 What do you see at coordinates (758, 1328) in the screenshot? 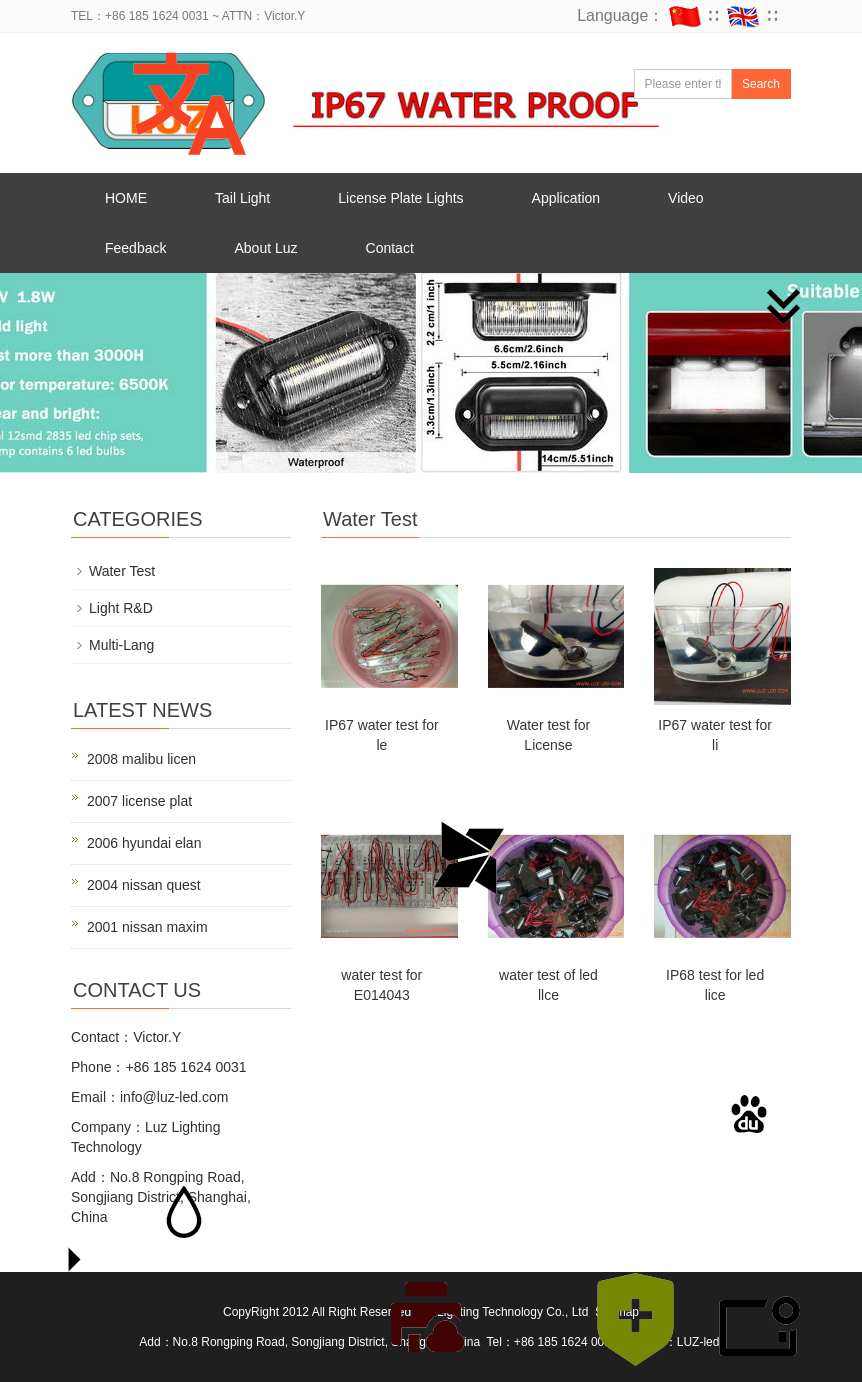
I see `access phone camera or video recording` at bounding box center [758, 1328].